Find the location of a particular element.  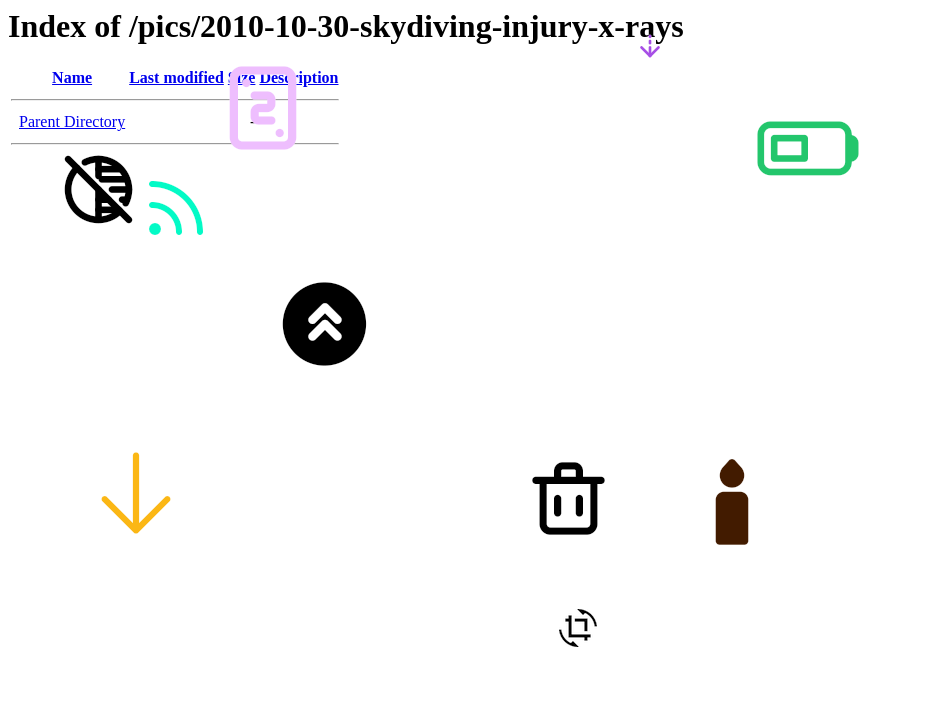

download in progress is located at coordinates (650, 46).